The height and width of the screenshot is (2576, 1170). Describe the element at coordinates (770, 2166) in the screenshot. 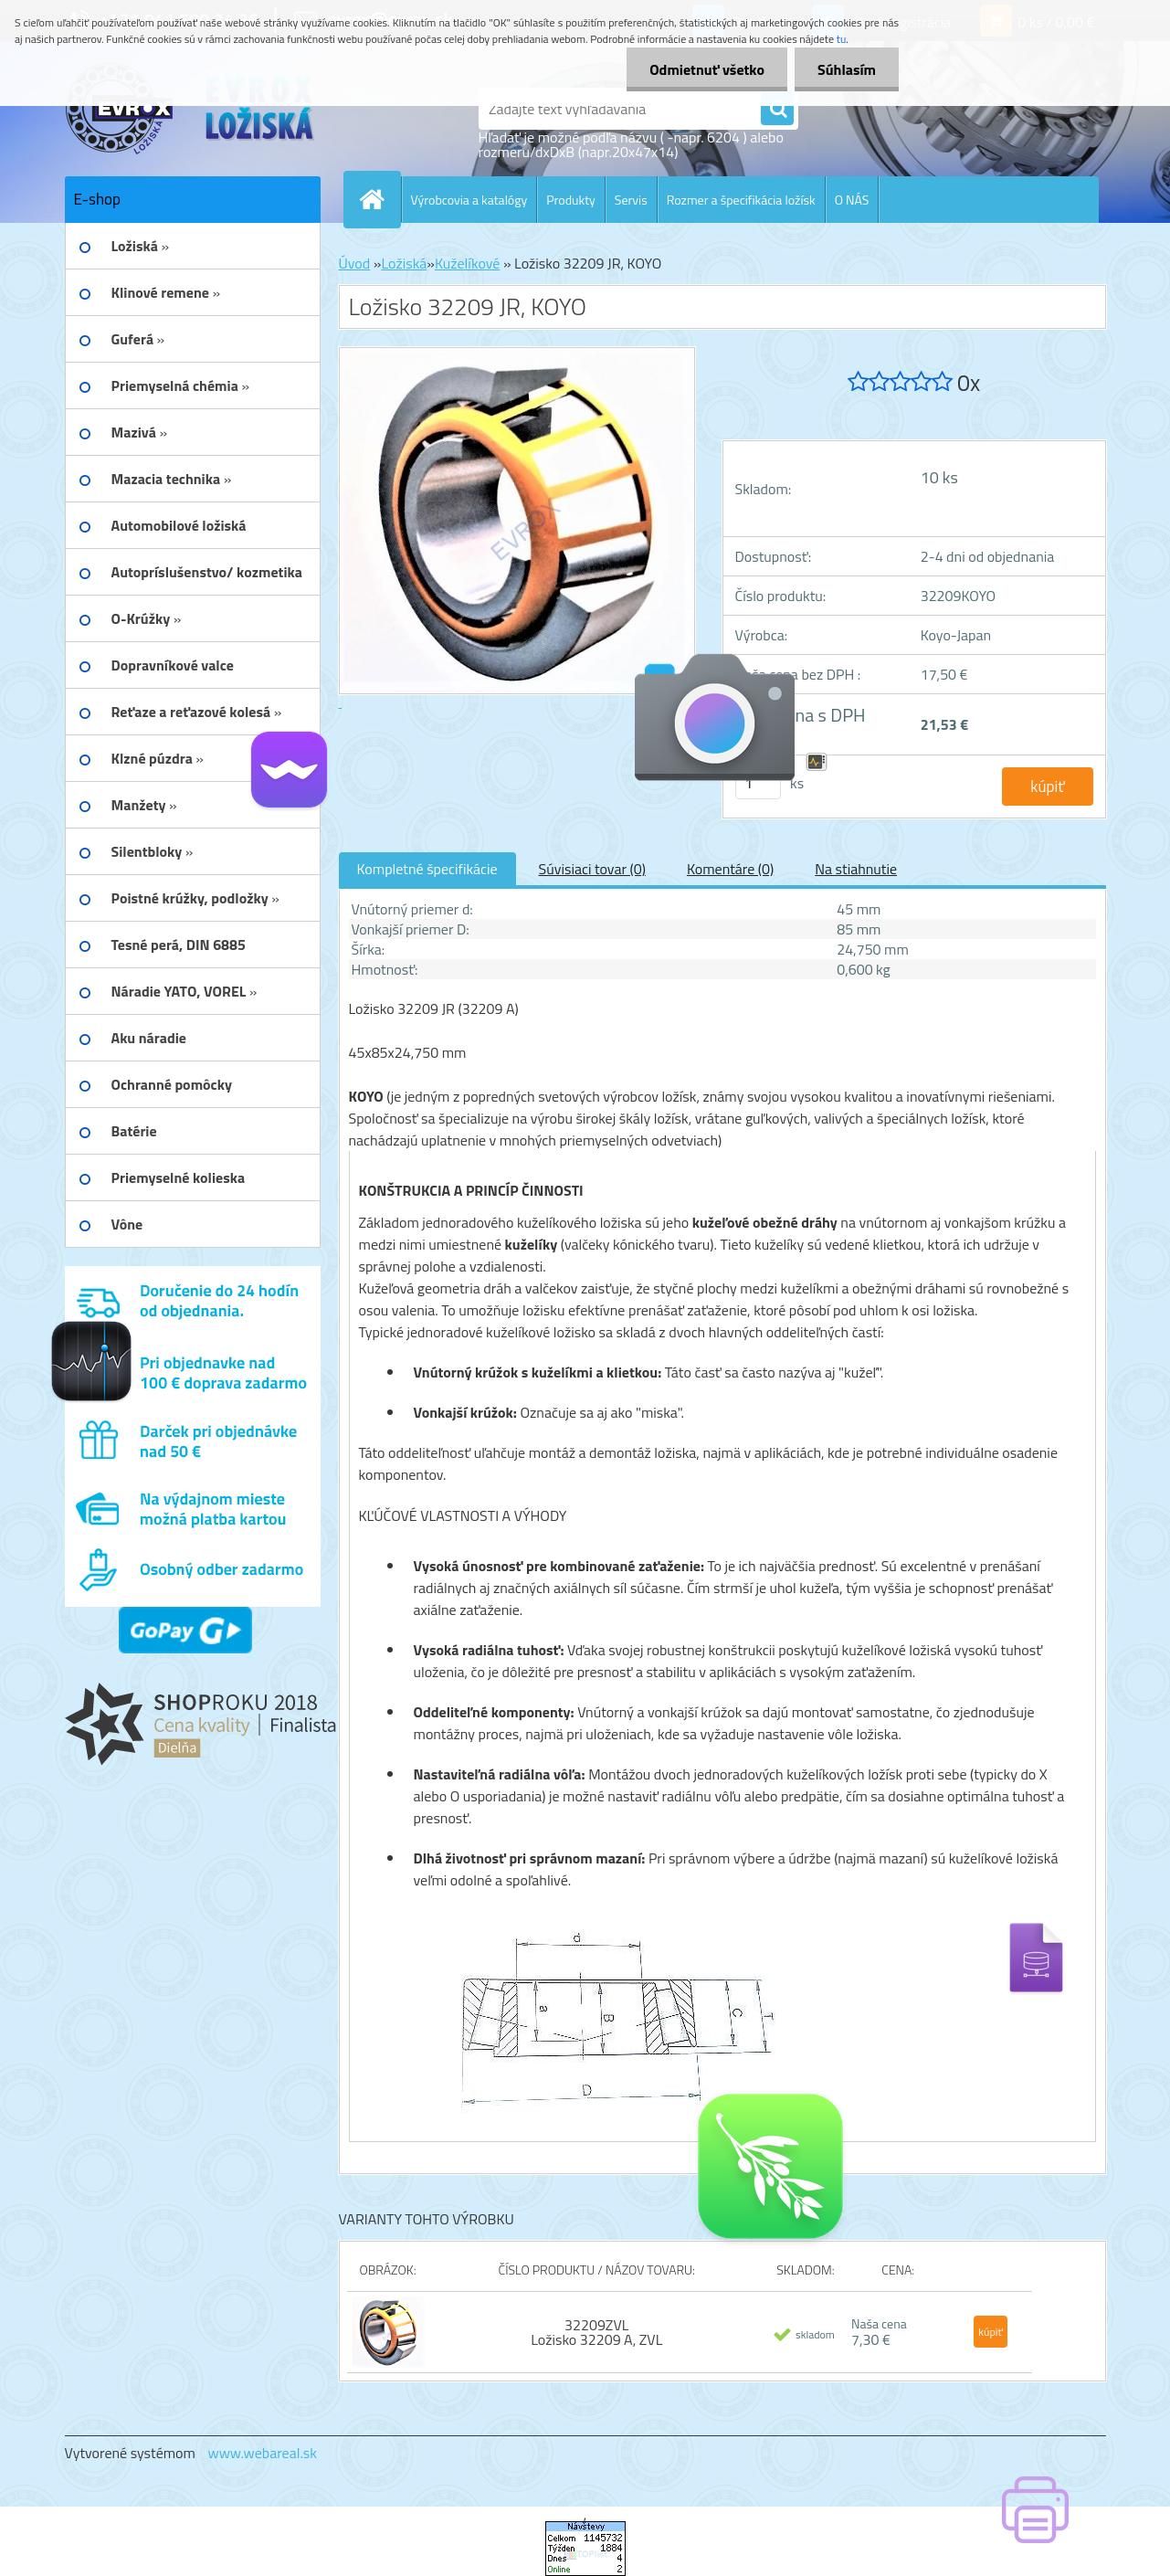

I see `open olive video editor` at that location.